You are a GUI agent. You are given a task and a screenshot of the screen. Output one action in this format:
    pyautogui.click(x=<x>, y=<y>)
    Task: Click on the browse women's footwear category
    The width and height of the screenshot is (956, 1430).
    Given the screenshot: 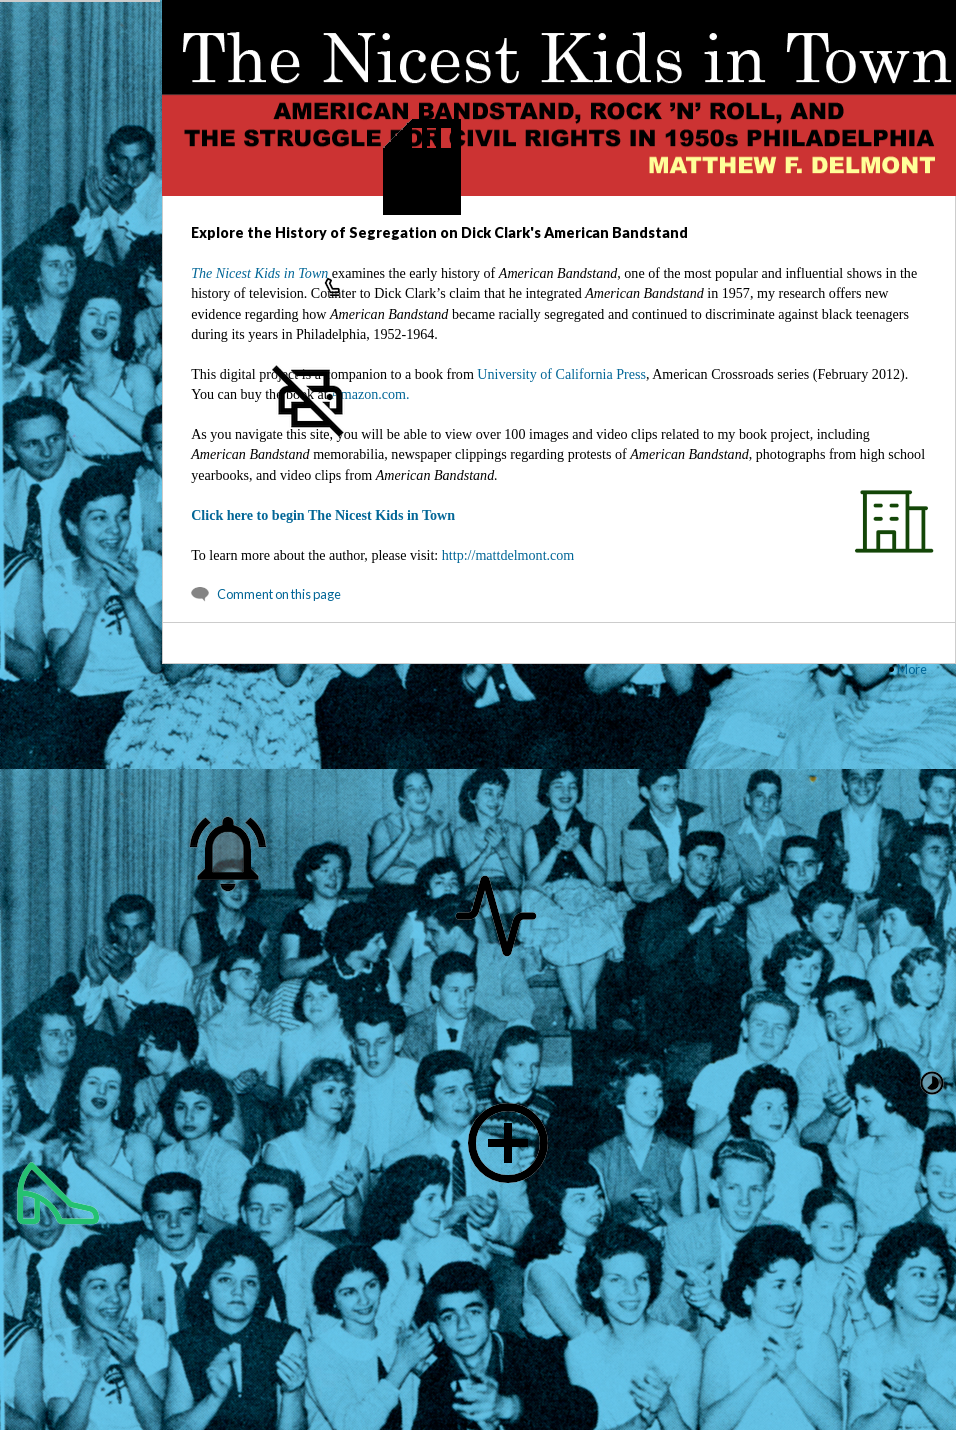 What is the action you would take?
    pyautogui.click(x=54, y=1196)
    